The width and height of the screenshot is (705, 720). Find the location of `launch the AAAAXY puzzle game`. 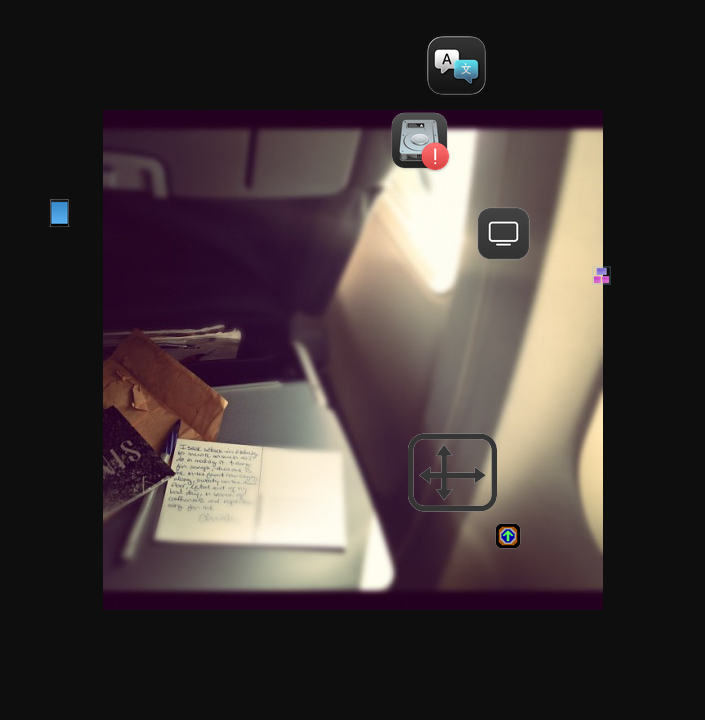

launch the AAAAXY puzzle game is located at coordinates (508, 536).